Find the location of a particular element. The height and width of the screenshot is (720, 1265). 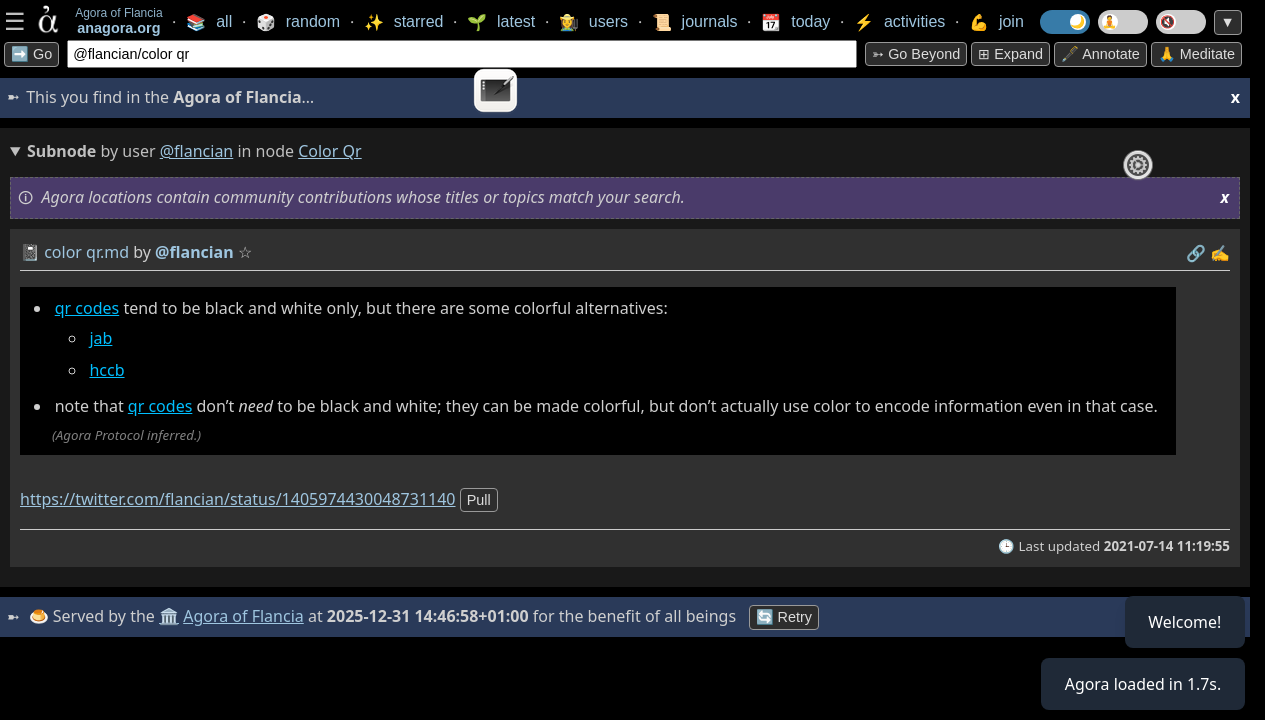

open tablet input settings is located at coordinates (495, 90).